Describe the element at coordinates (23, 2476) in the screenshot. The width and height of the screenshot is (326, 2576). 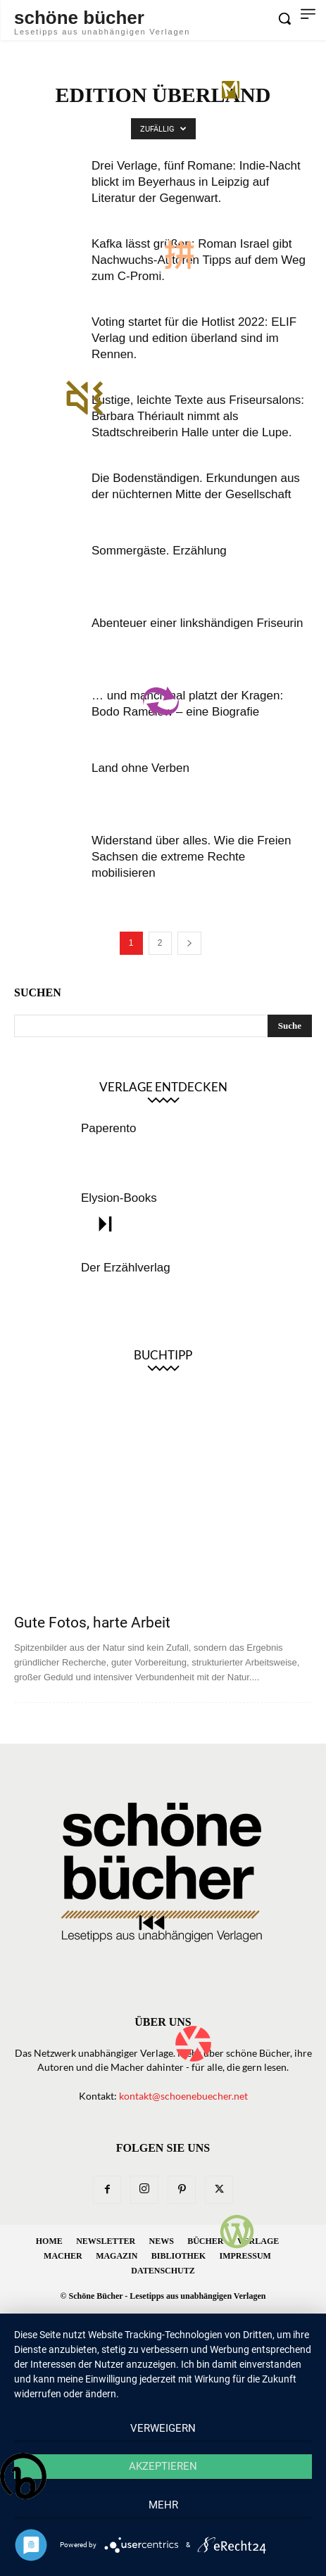
I see `open bitly link shortening service` at that location.